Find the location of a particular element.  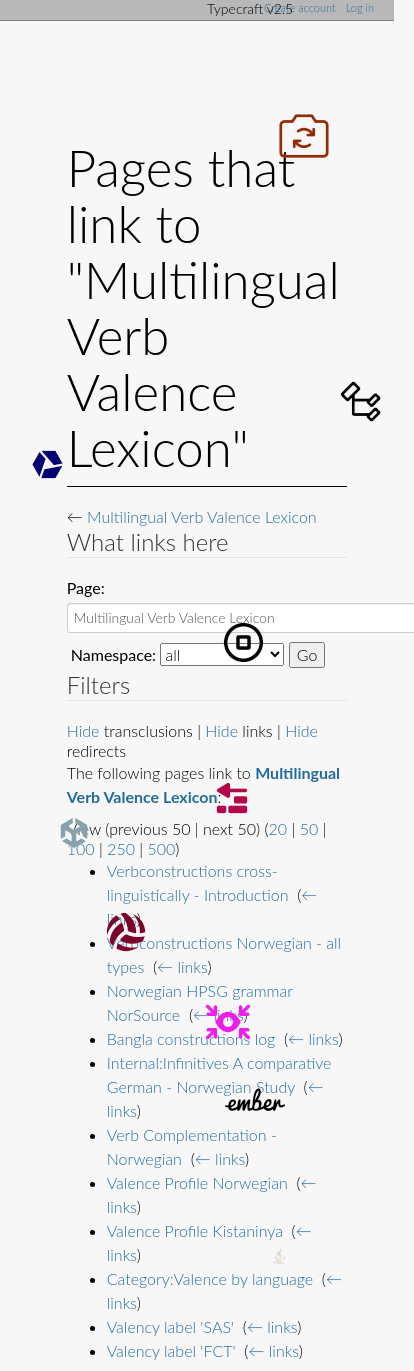

ember.js framework logo is located at coordinates (255, 1105).